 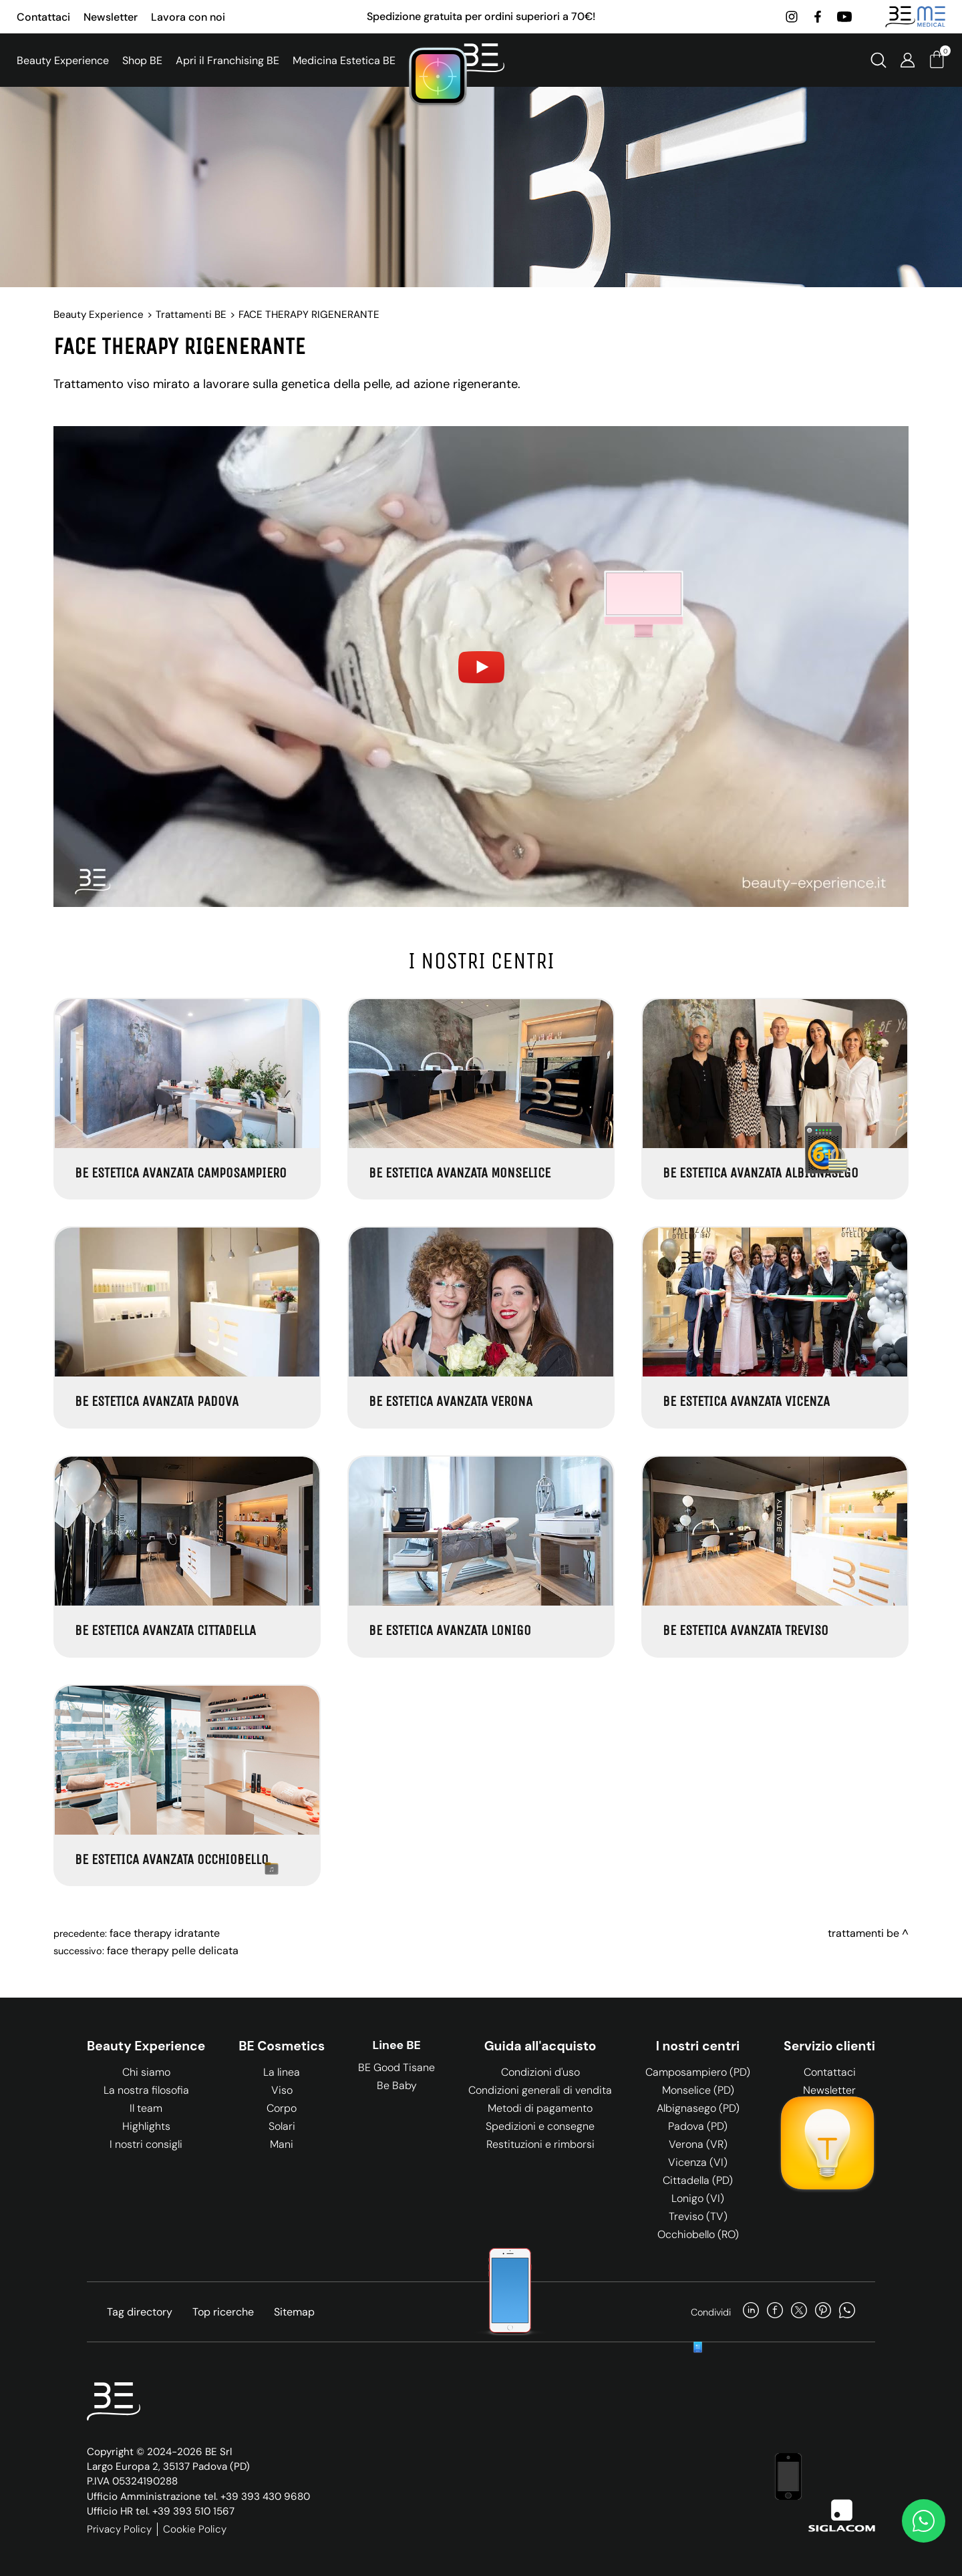 What do you see at coordinates (827, 2143) in the screenshot?
I see `open the tips app for helpful hints and tutorials` at bounding box center [827, 2143].